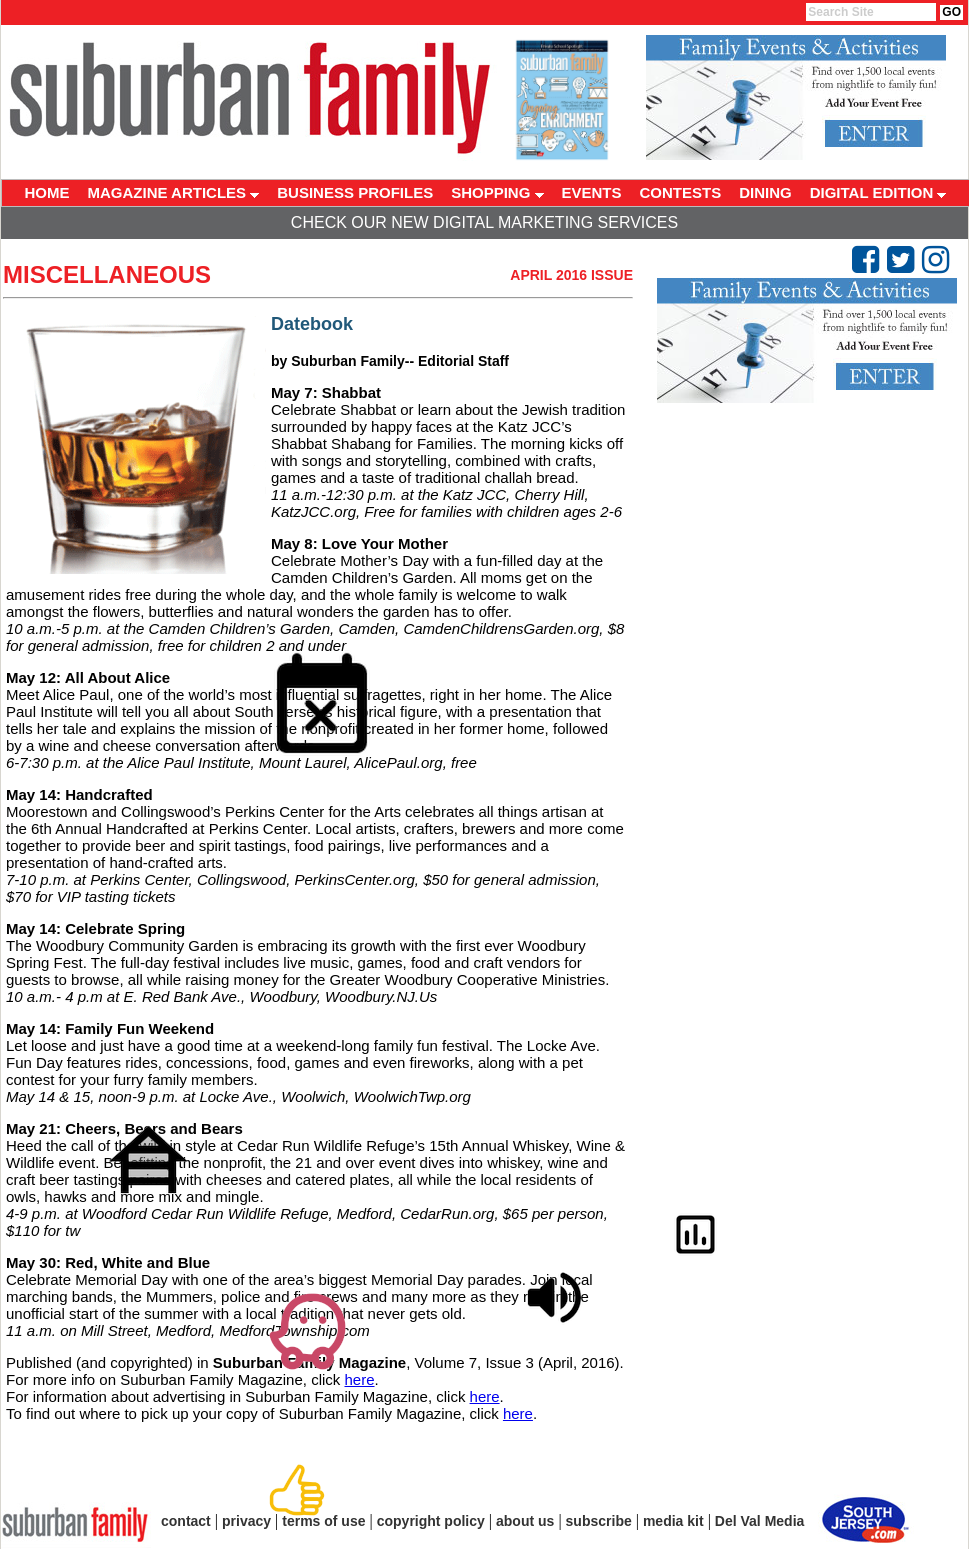  I want to click on view home exterior or siding options, so click(148, 1161).